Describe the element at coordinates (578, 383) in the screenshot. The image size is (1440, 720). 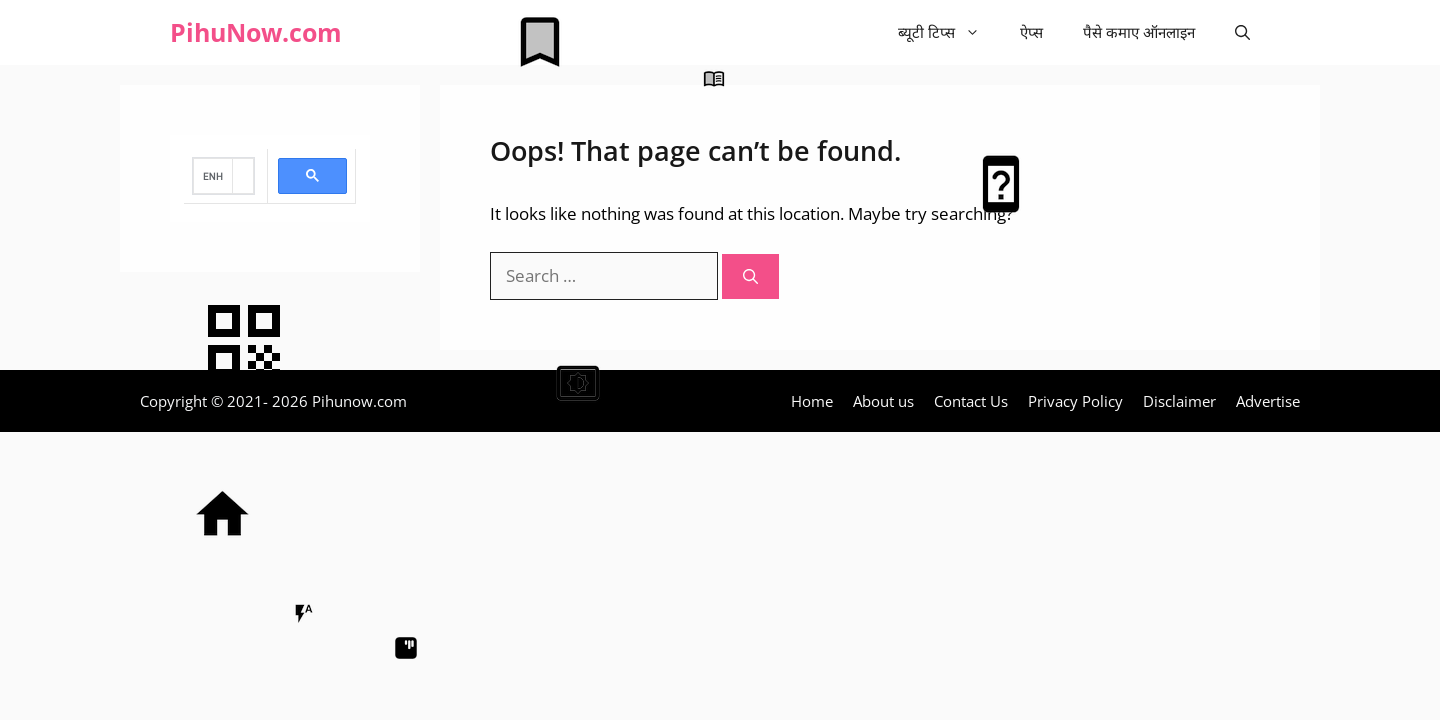
I see `adjust display brightness settings` at that location.